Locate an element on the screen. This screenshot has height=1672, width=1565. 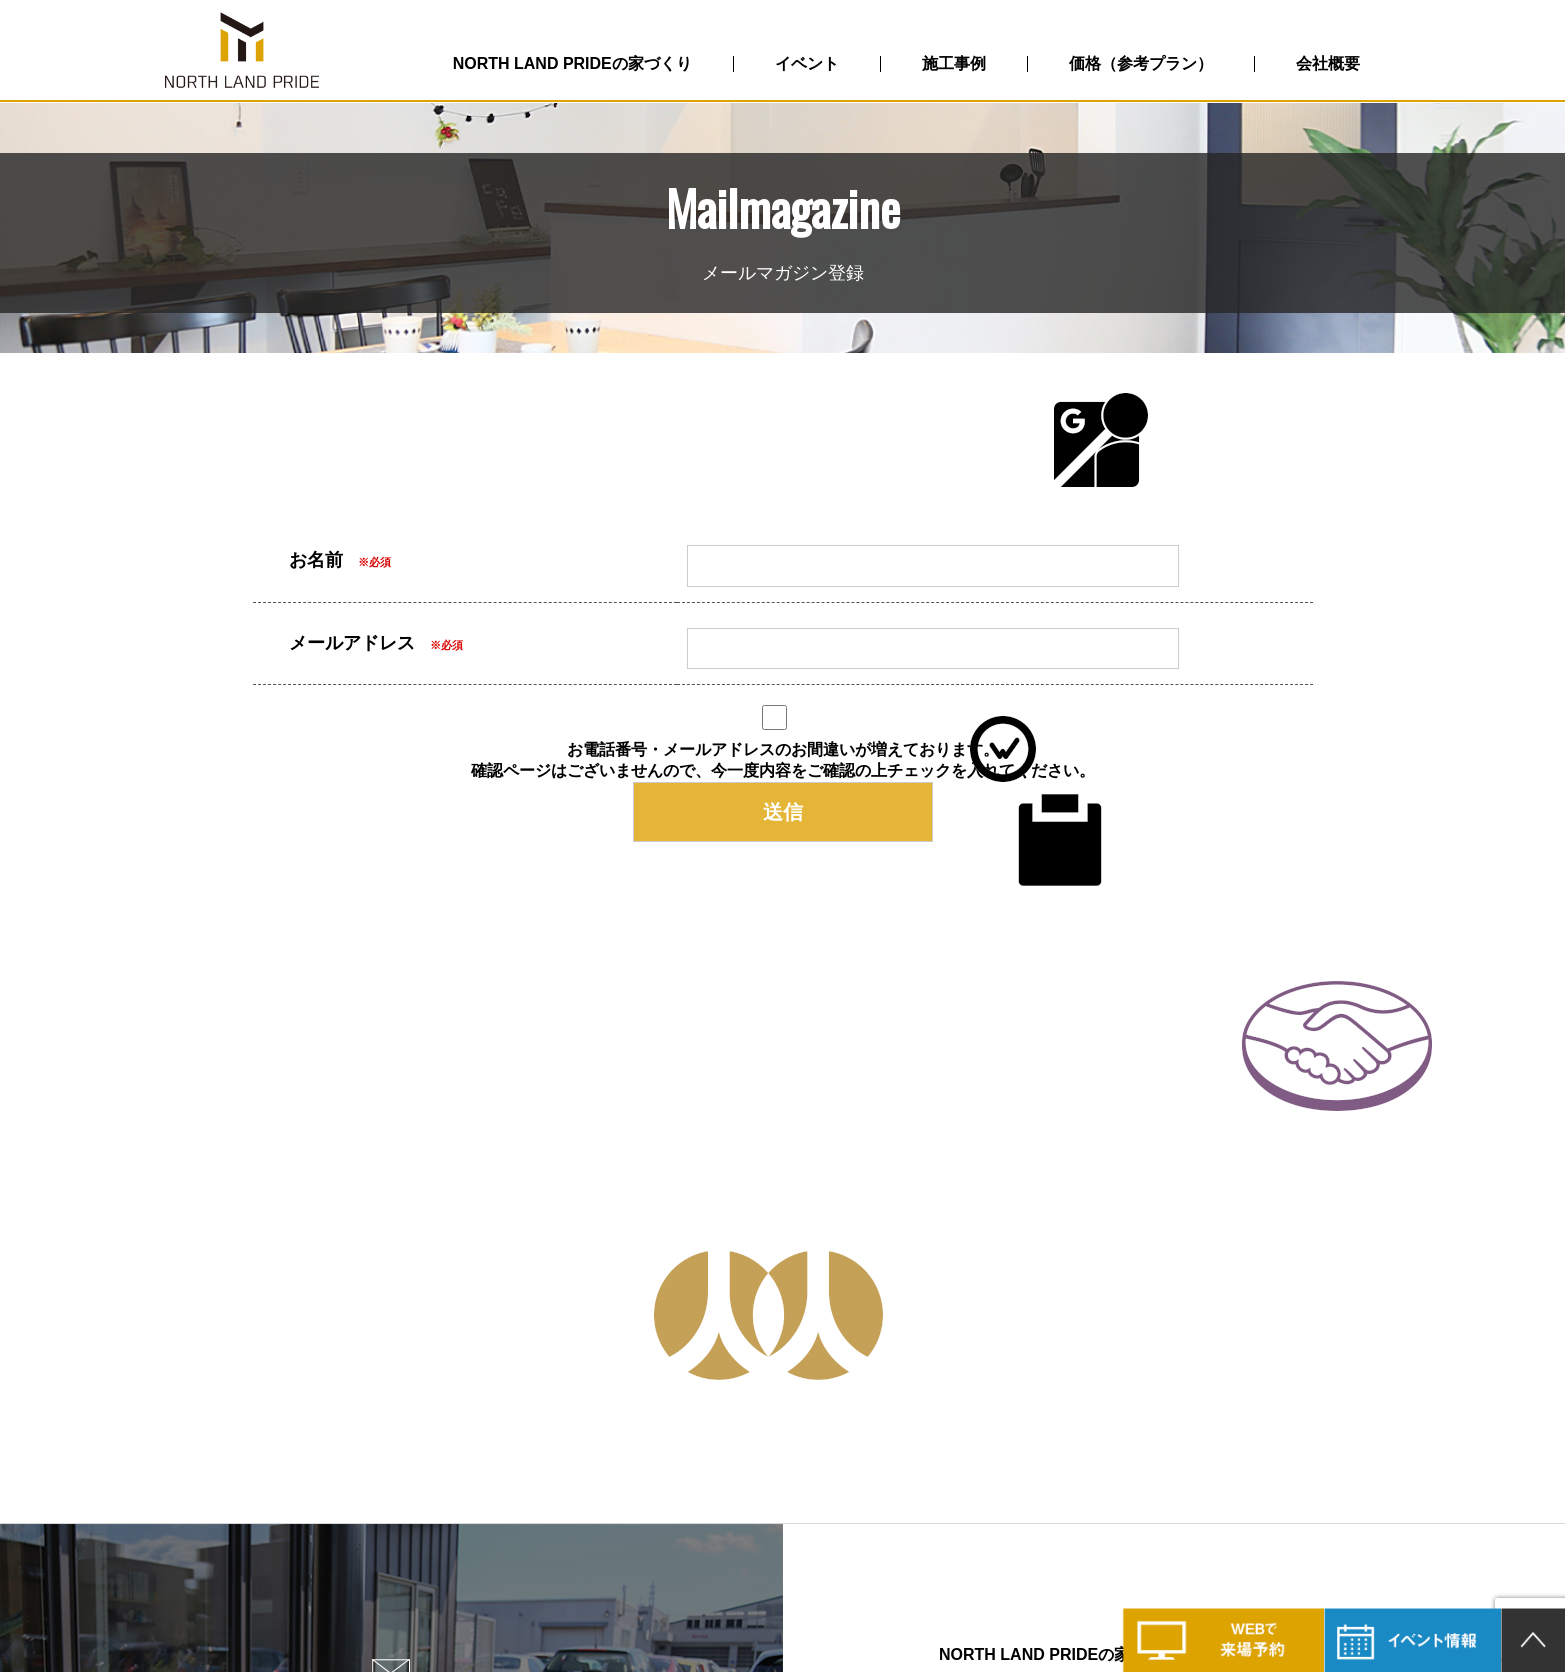
open google street view is located at coordinates (1101, 440).